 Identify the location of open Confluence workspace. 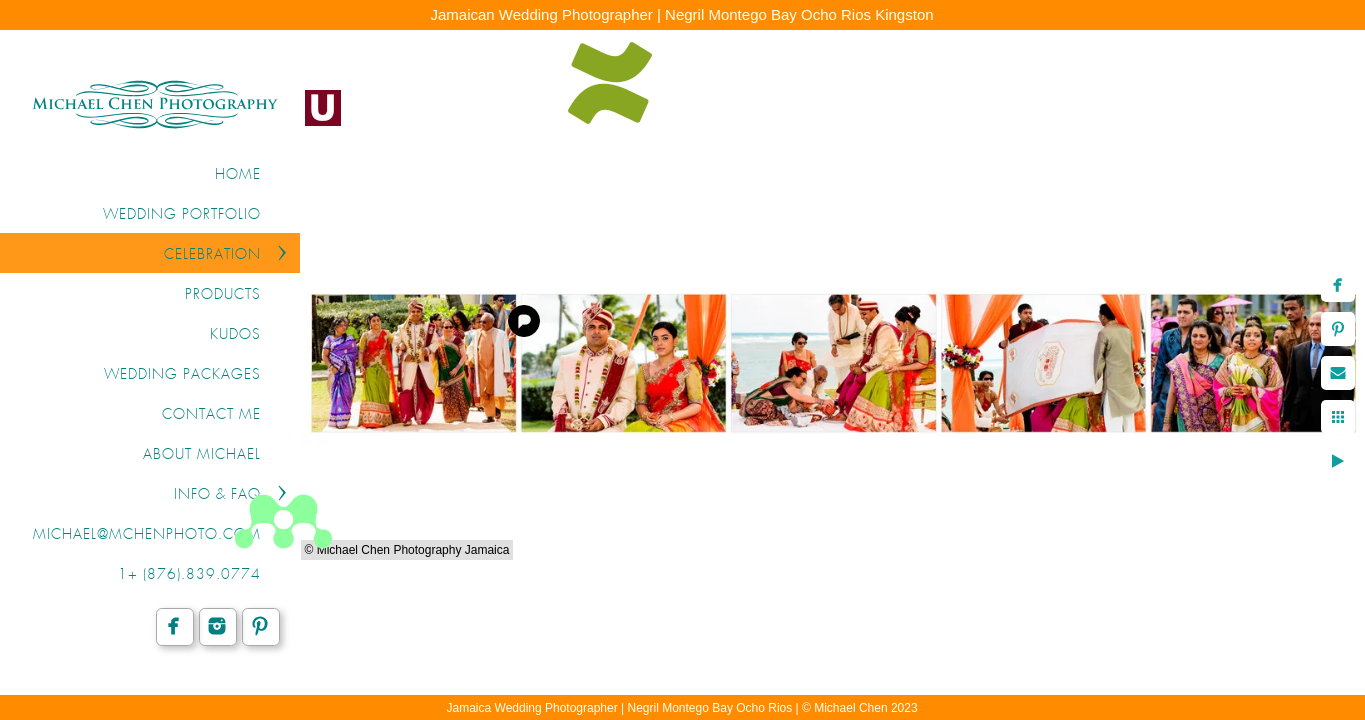
(610, 83).